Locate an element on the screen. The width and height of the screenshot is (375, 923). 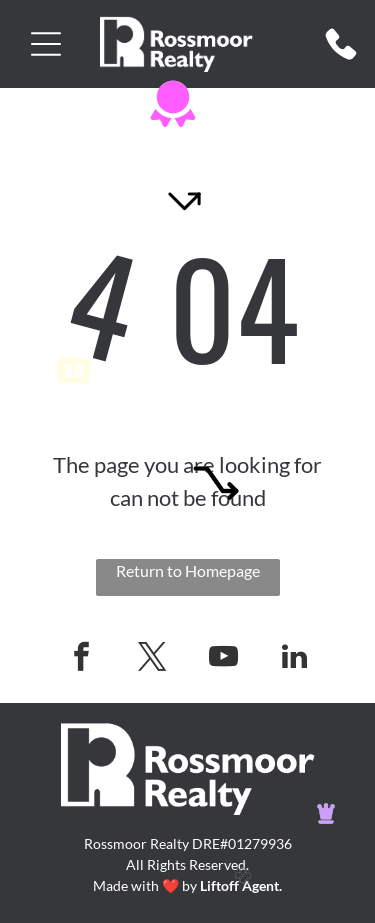
select queen piece in chess game is located at coordinates (326, 814).